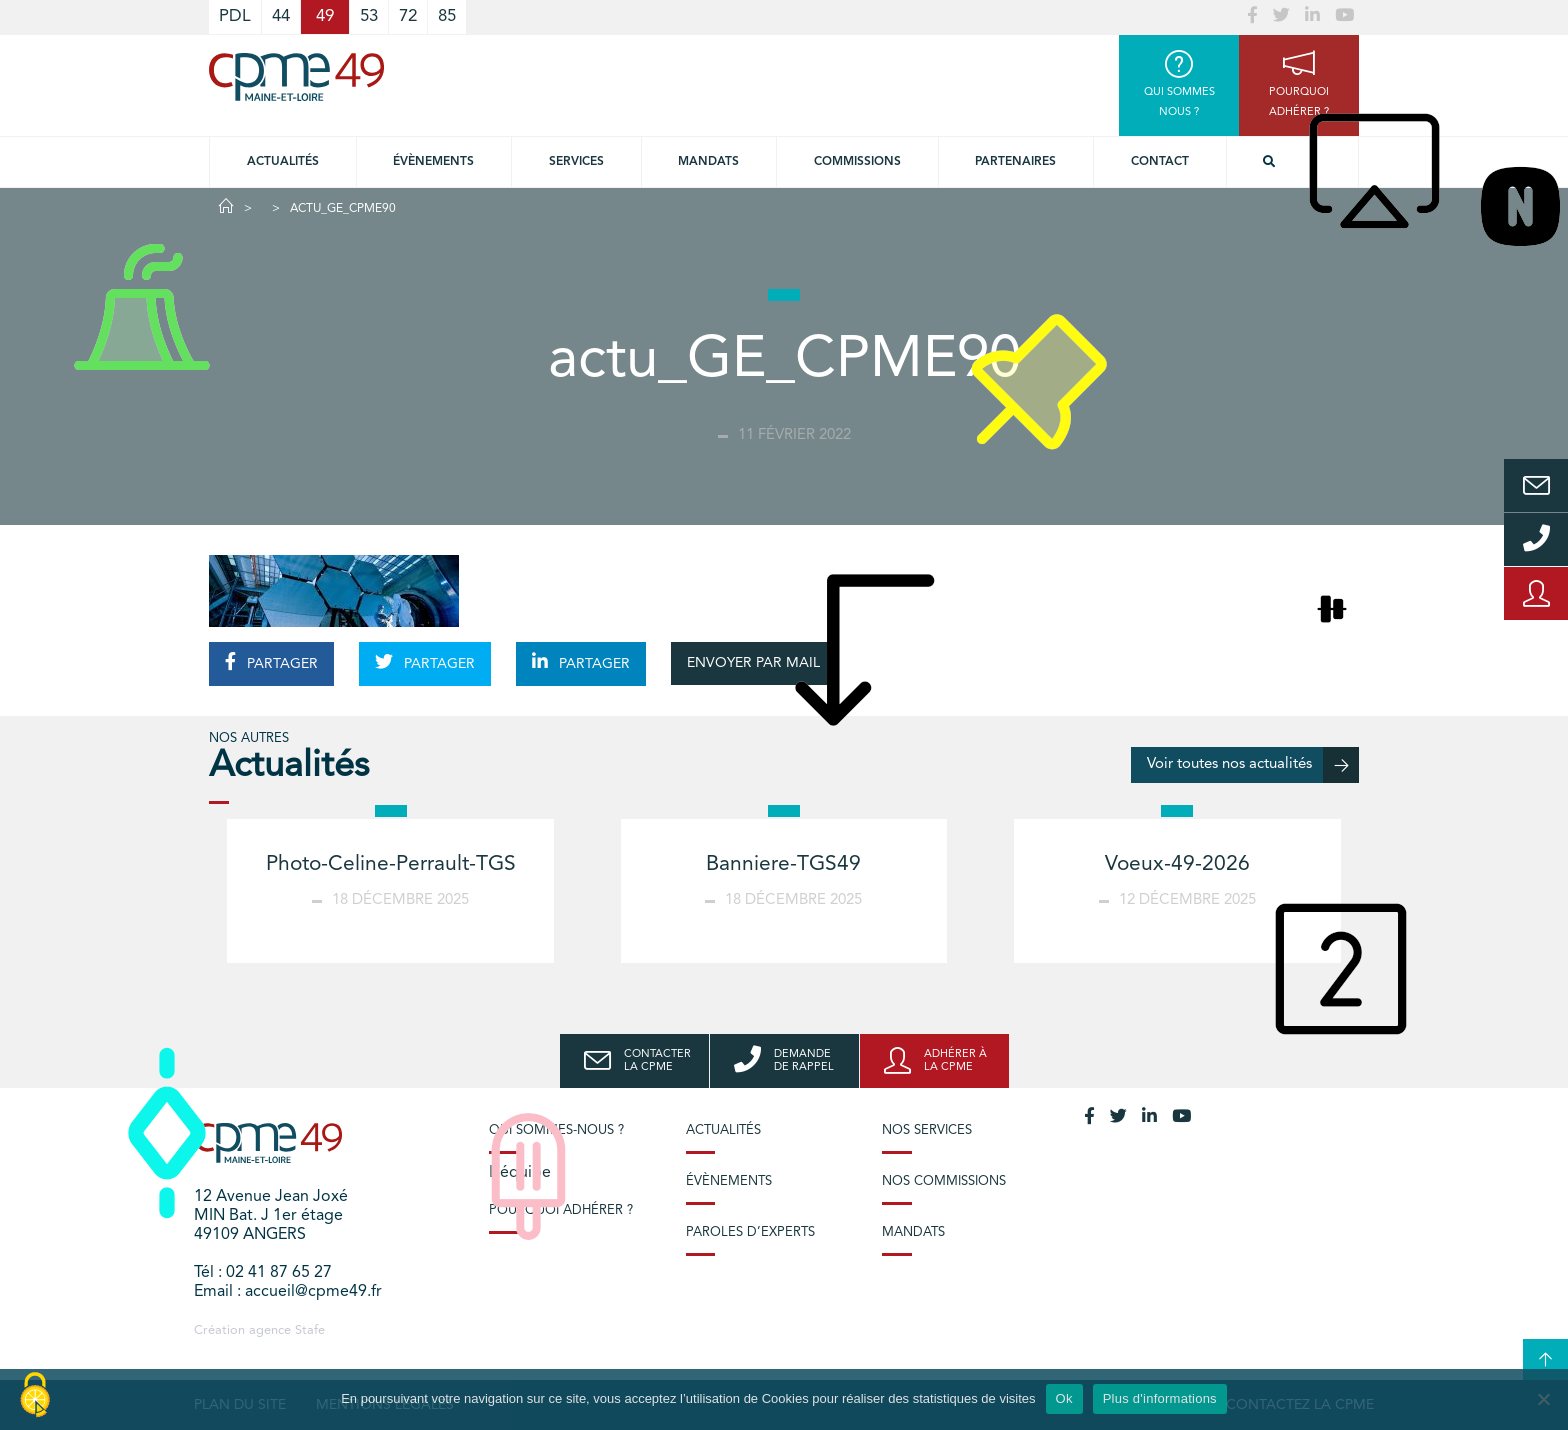 Image resolution: width=1568 pixels, height=1430 pixels. Describe the element at coordinates (1341, 969) in the screenshot. I see `indicates step two in a multi-step process` at that location.